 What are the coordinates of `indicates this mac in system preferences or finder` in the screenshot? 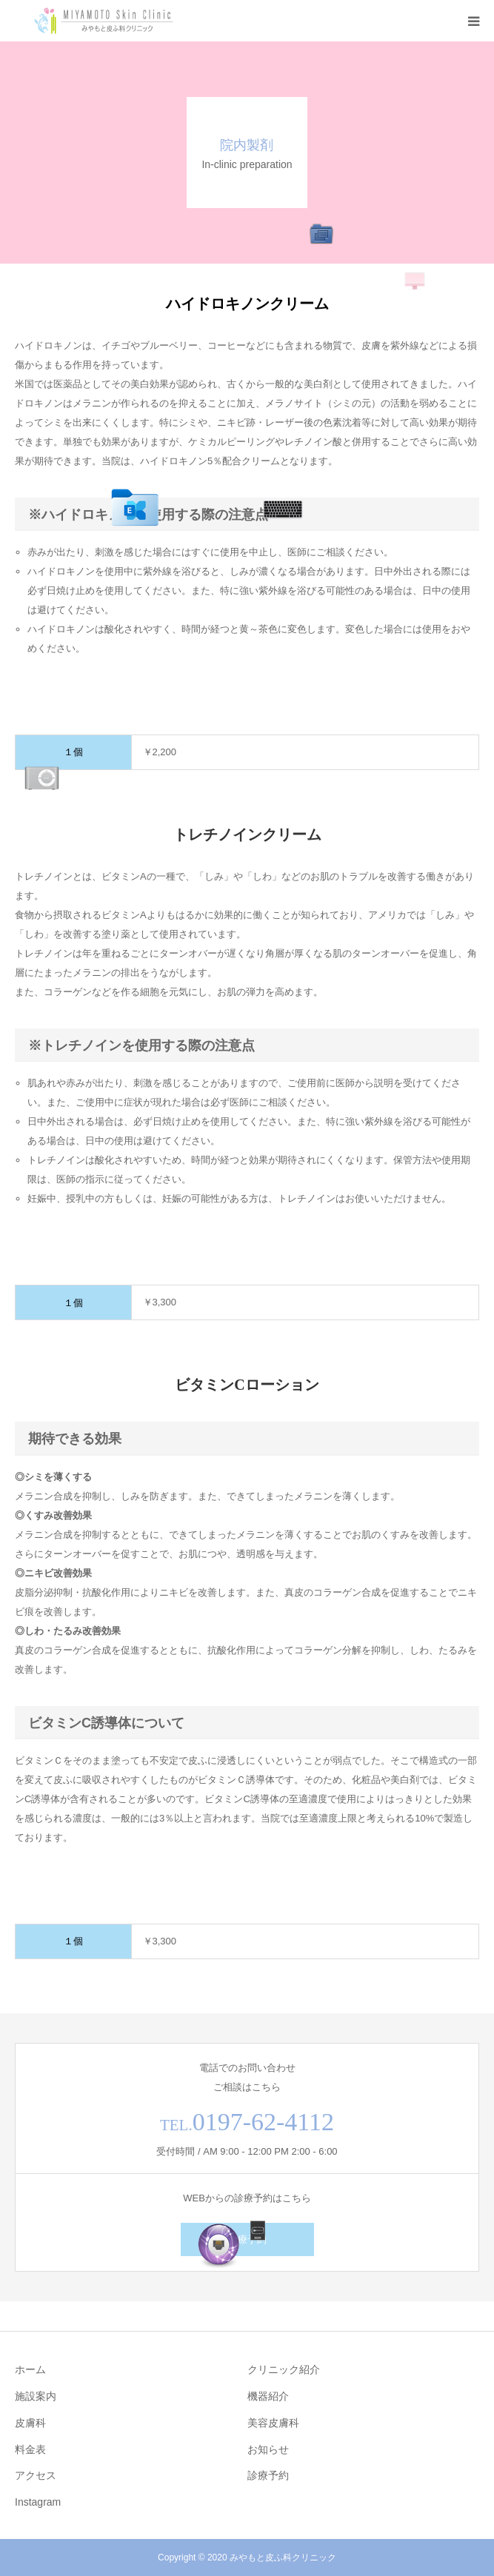 It's located at (415, 281).